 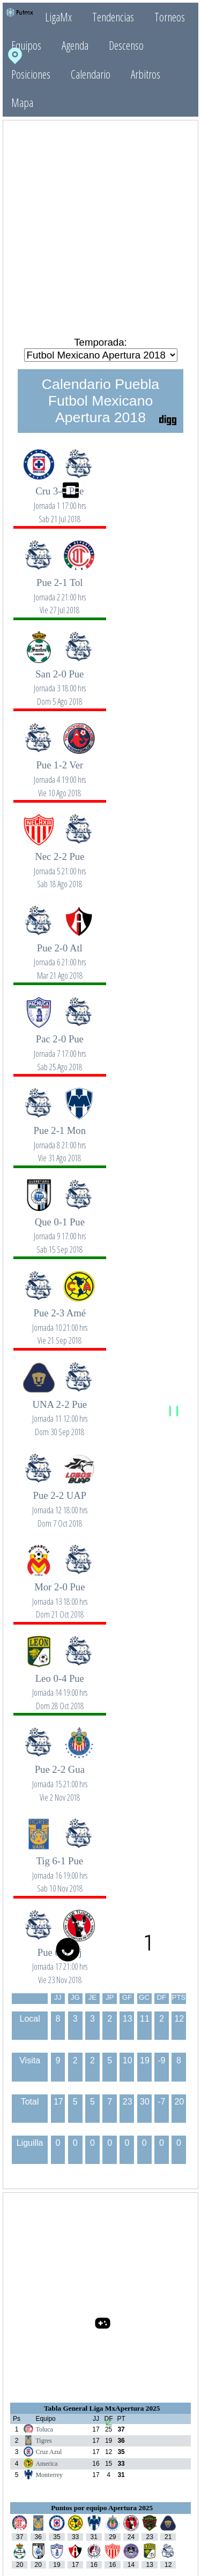 I want to click on open gaming or games section, so click(x=102, y=2323).